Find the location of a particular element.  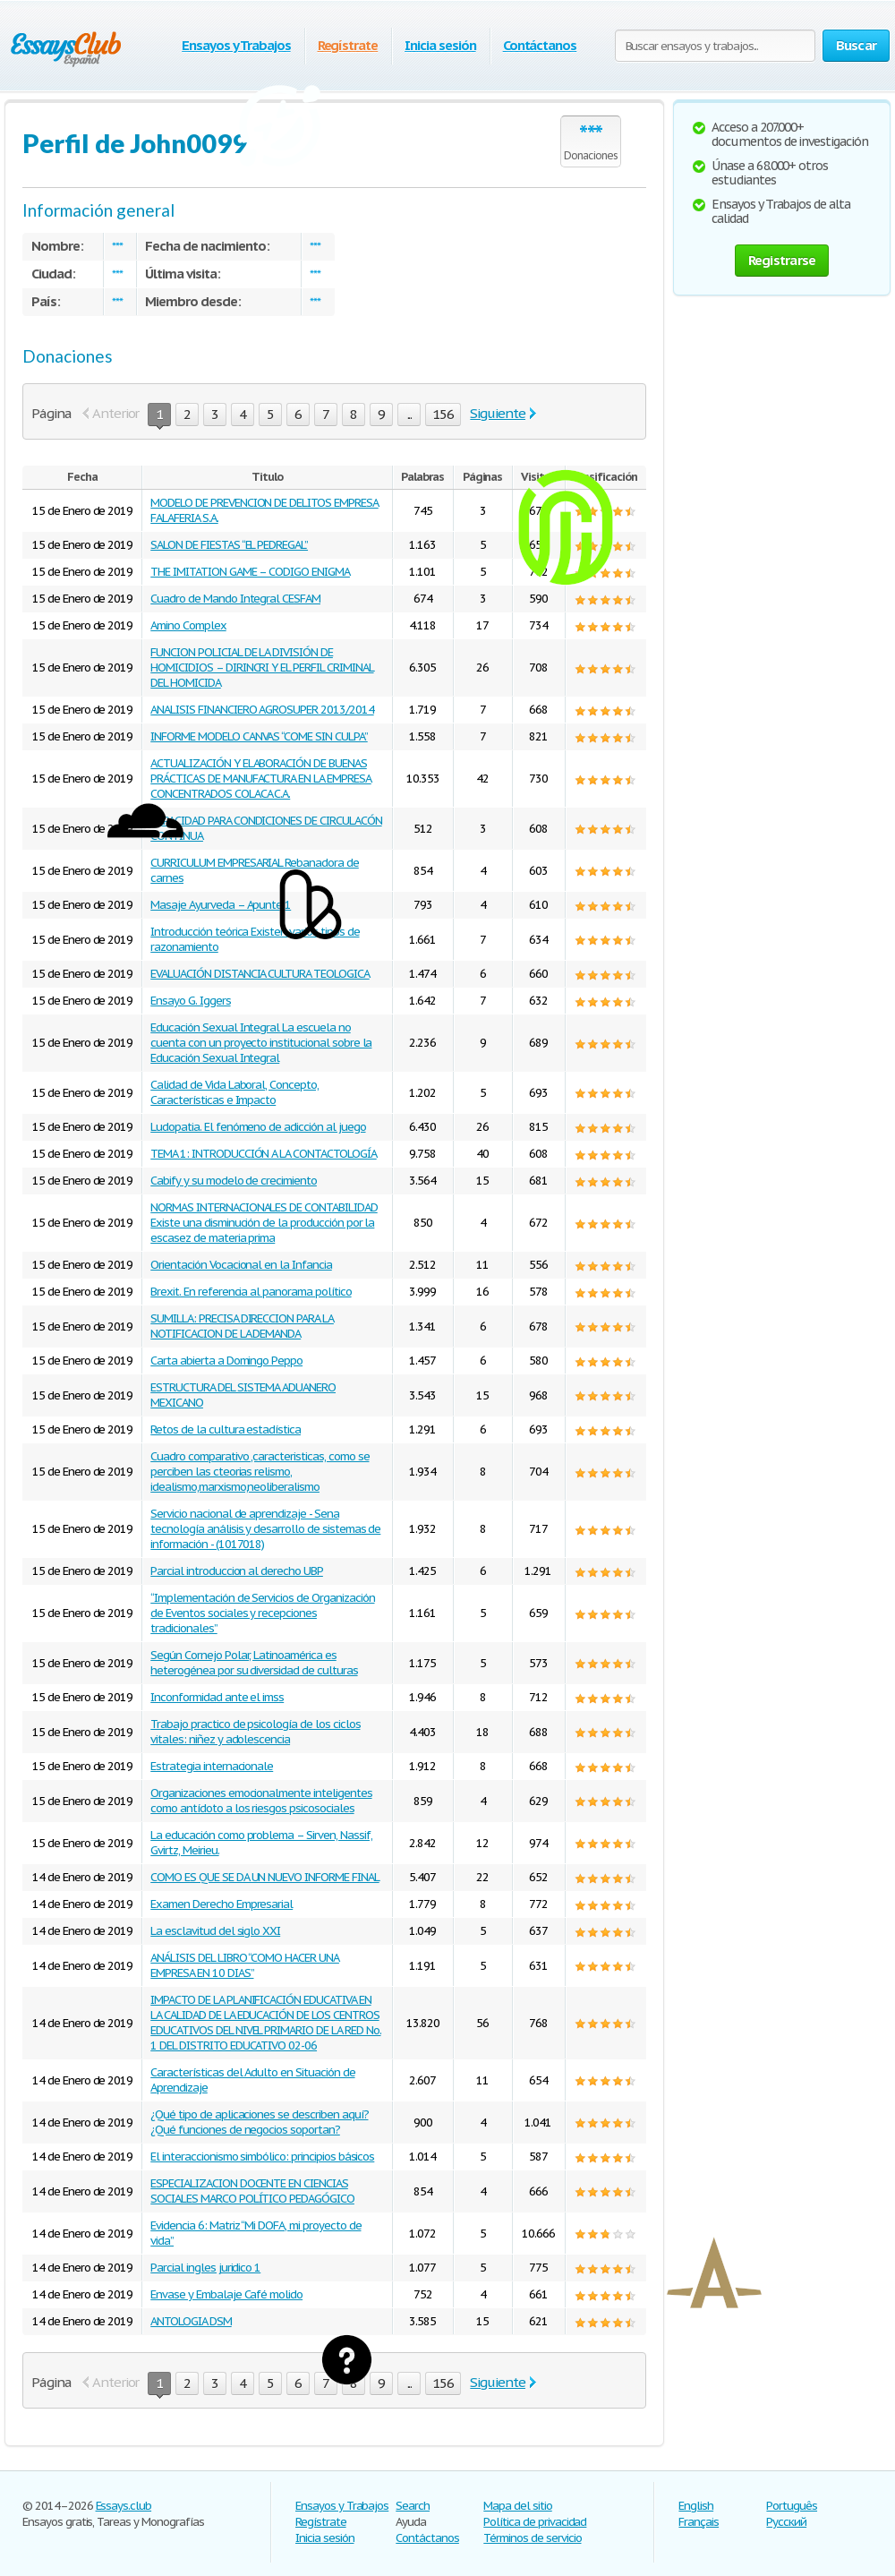

autoprefixer CSS tool logo is located at coordinates (714, 2272).